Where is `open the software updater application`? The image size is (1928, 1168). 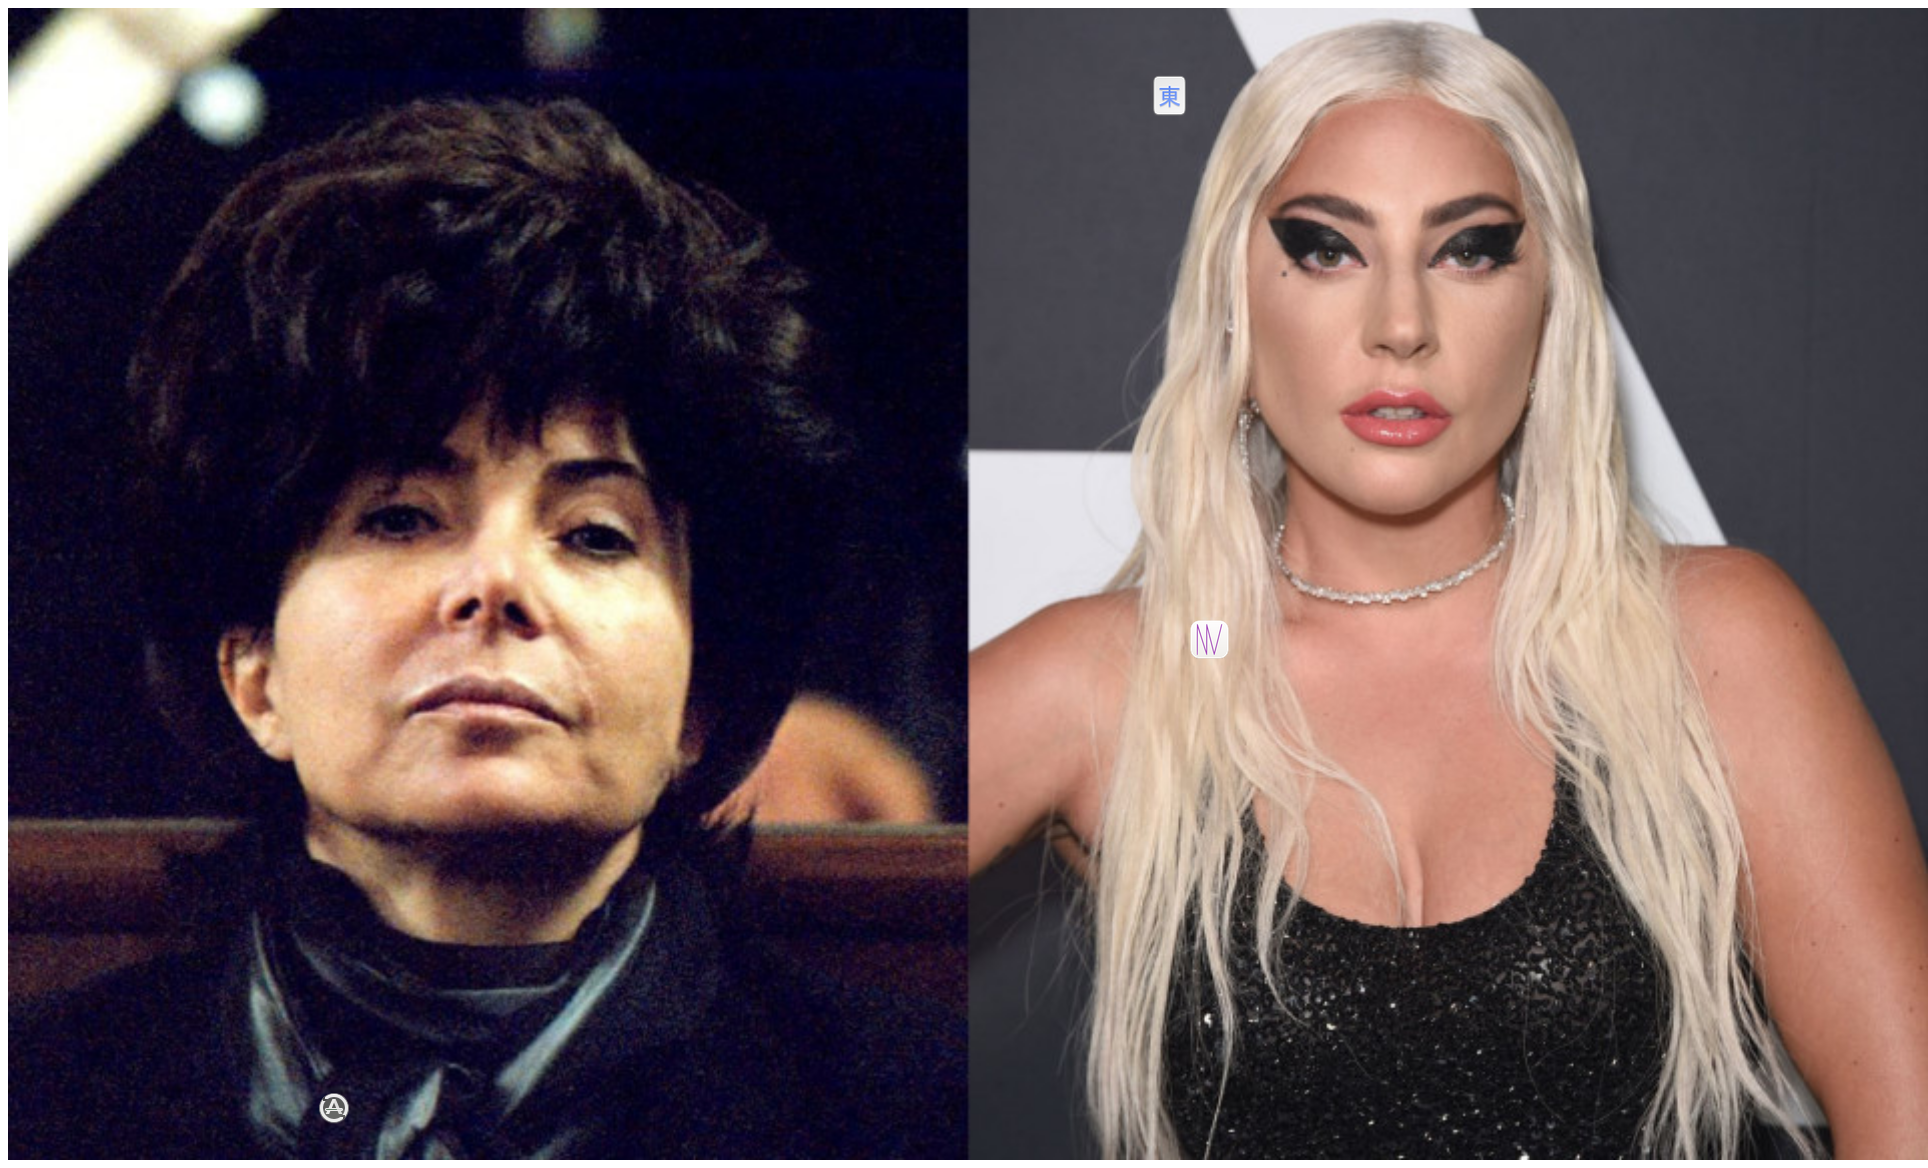
open the software updater application is located at coordinates (334, 1108).